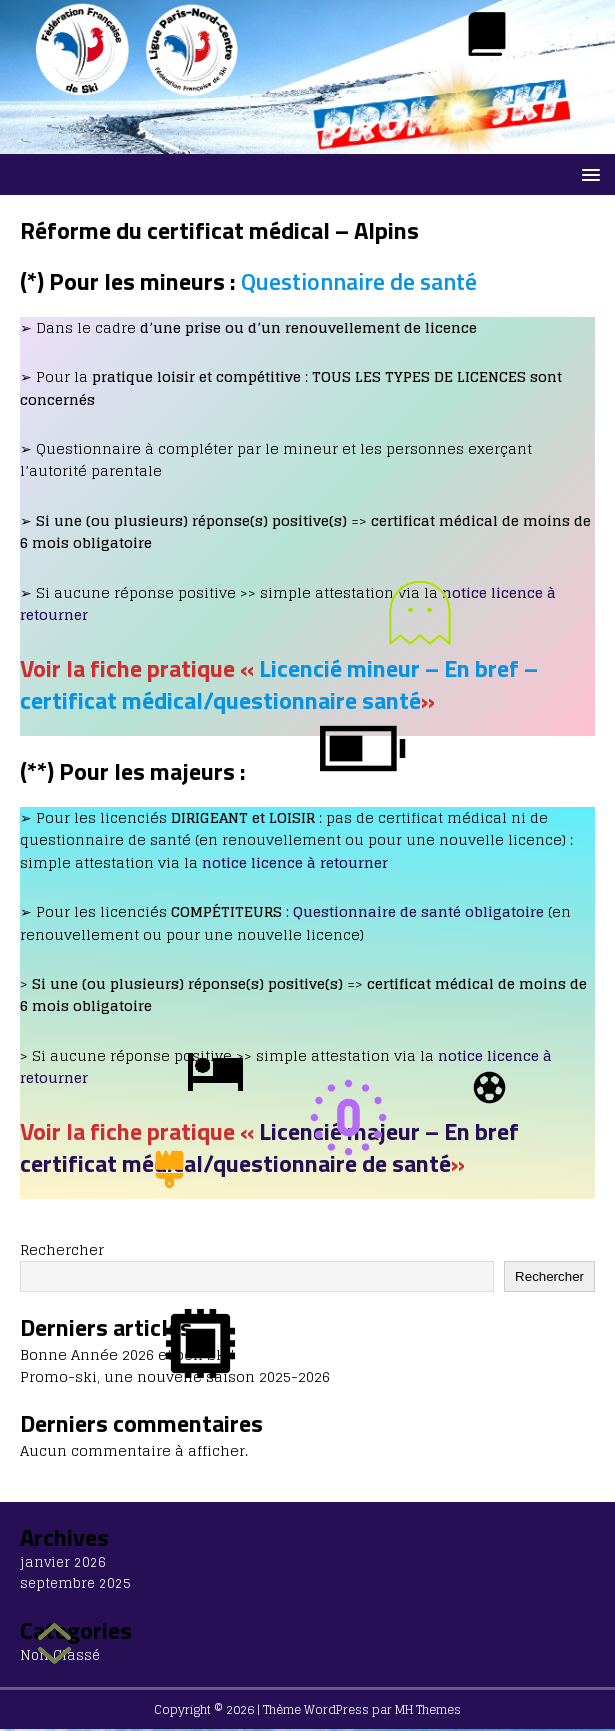 The width and height of the screenshot is (615, 1731). I want to click on access painting or drawing tools, so click(169, 1169).